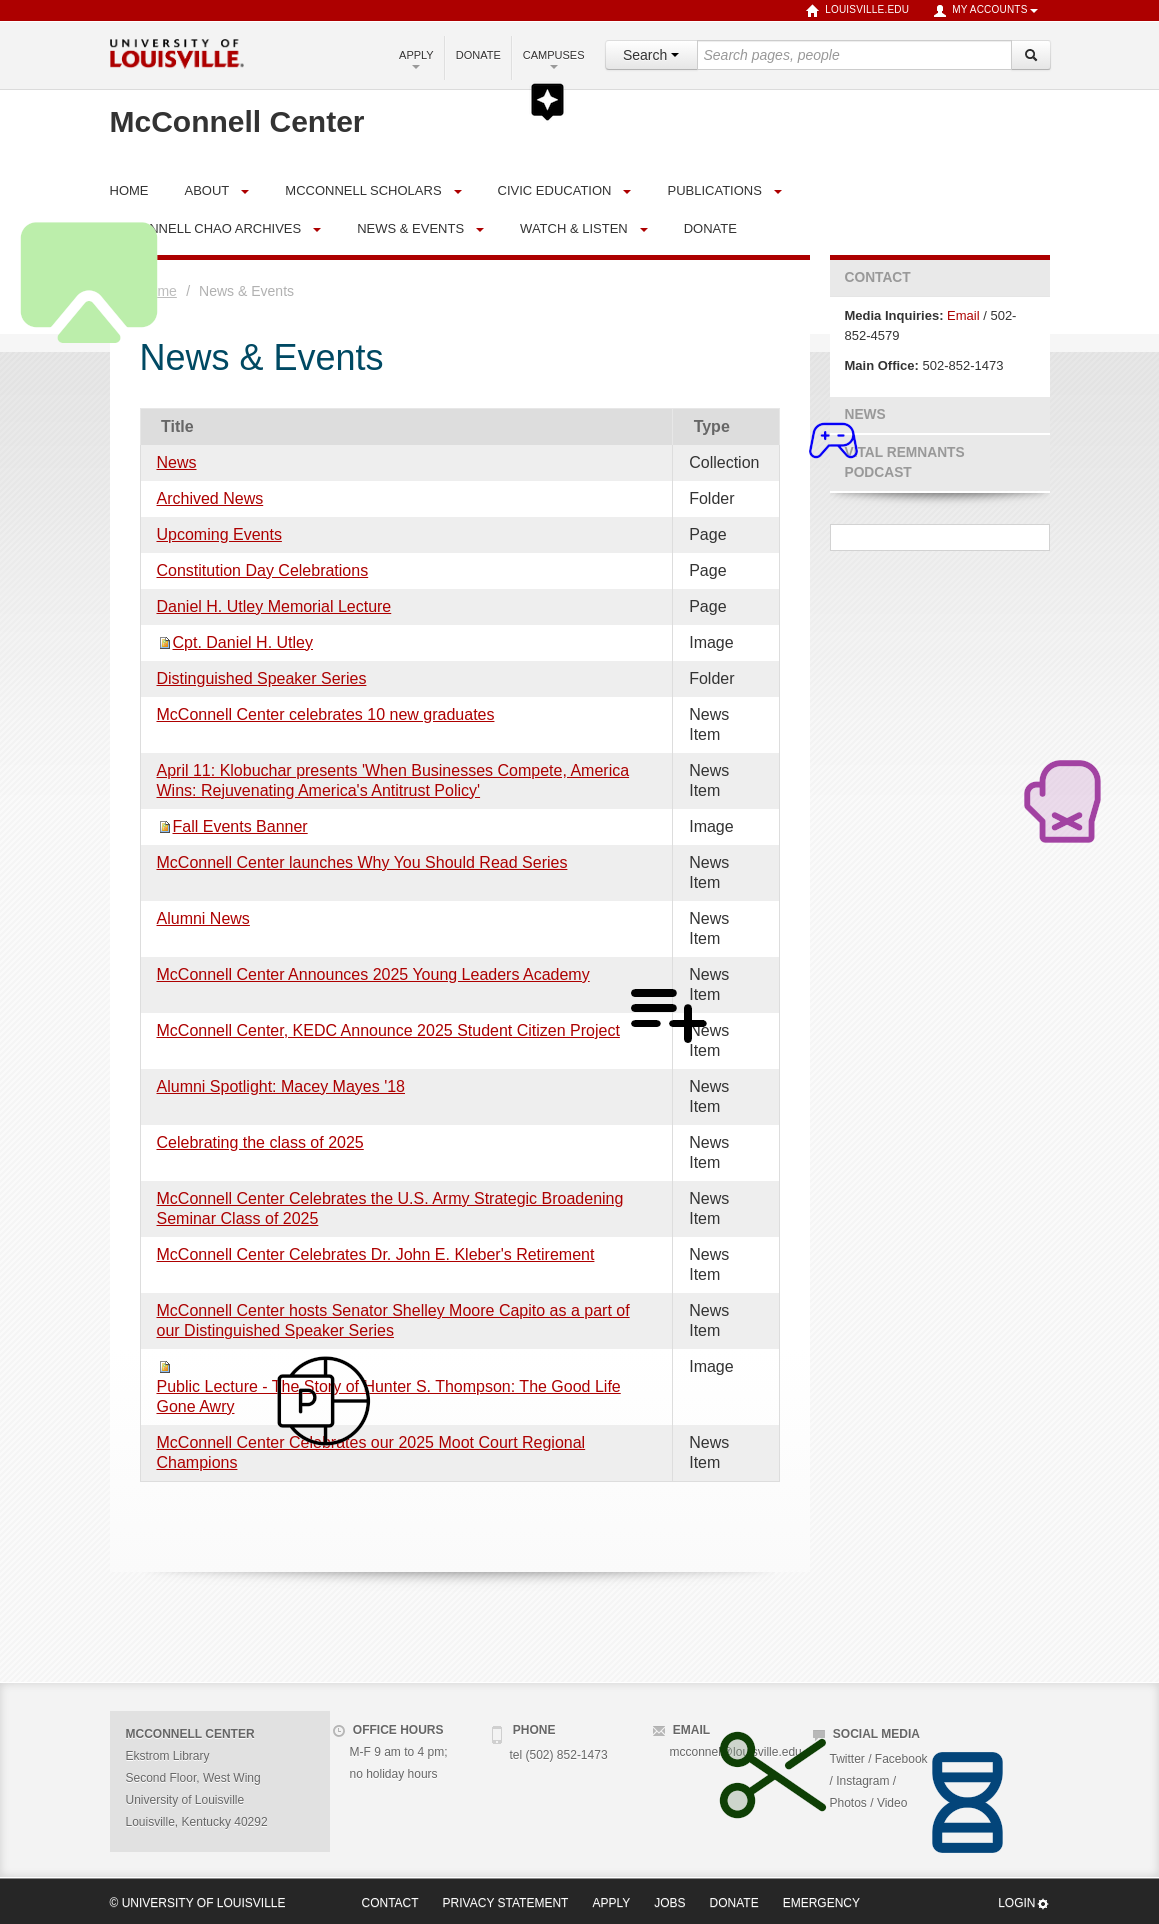 The height and width of the screenshot is (1924, 1159). I want to click on access boxing or combat sports content, so click(1064, 803).